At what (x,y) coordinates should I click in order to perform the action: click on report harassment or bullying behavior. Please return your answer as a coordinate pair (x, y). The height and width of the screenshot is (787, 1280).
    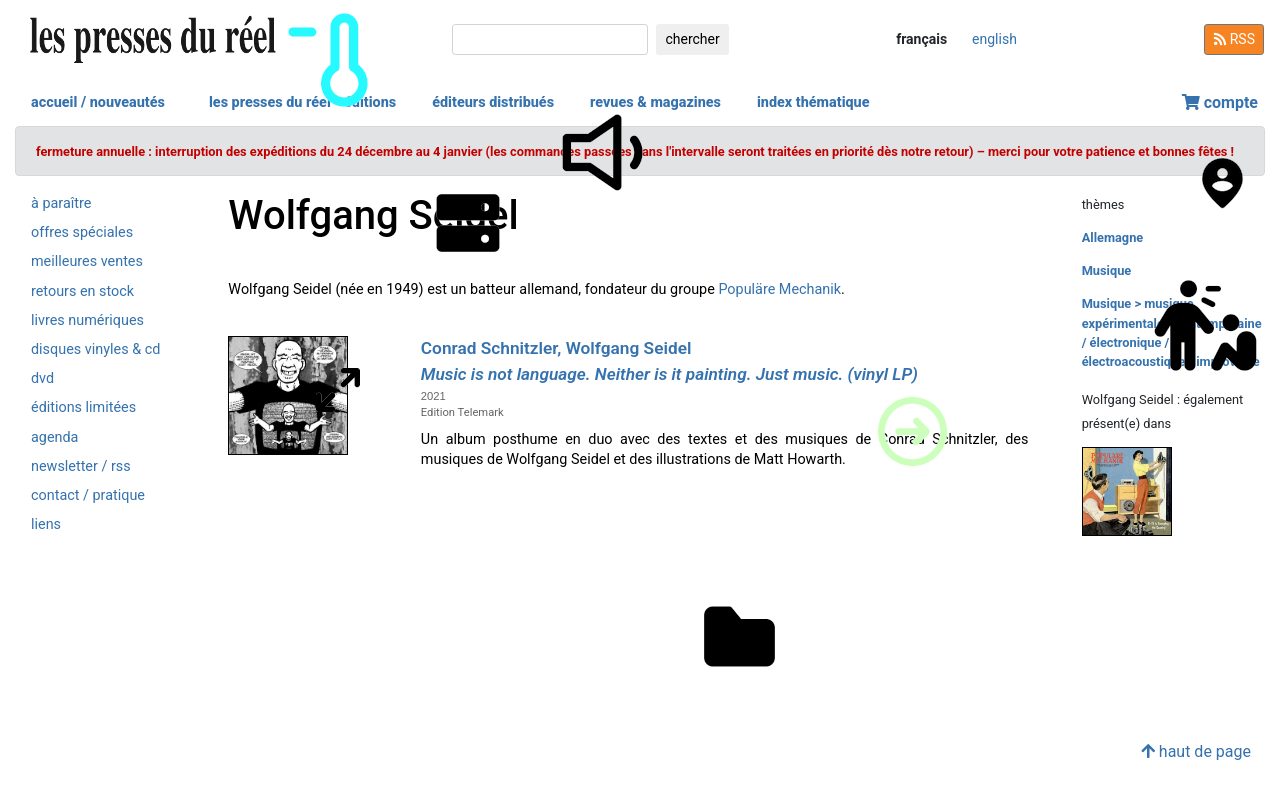
    Looking at the image, I should click on (1205, 325).